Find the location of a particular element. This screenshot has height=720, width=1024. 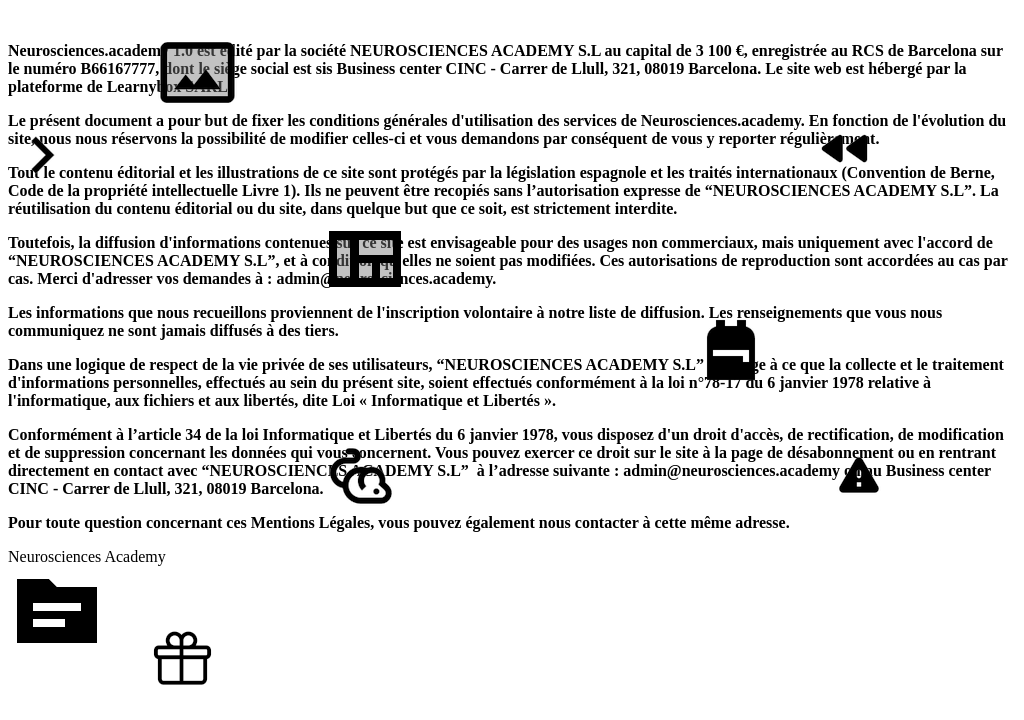

view photo at actual size is located at coordinates (197, 72).